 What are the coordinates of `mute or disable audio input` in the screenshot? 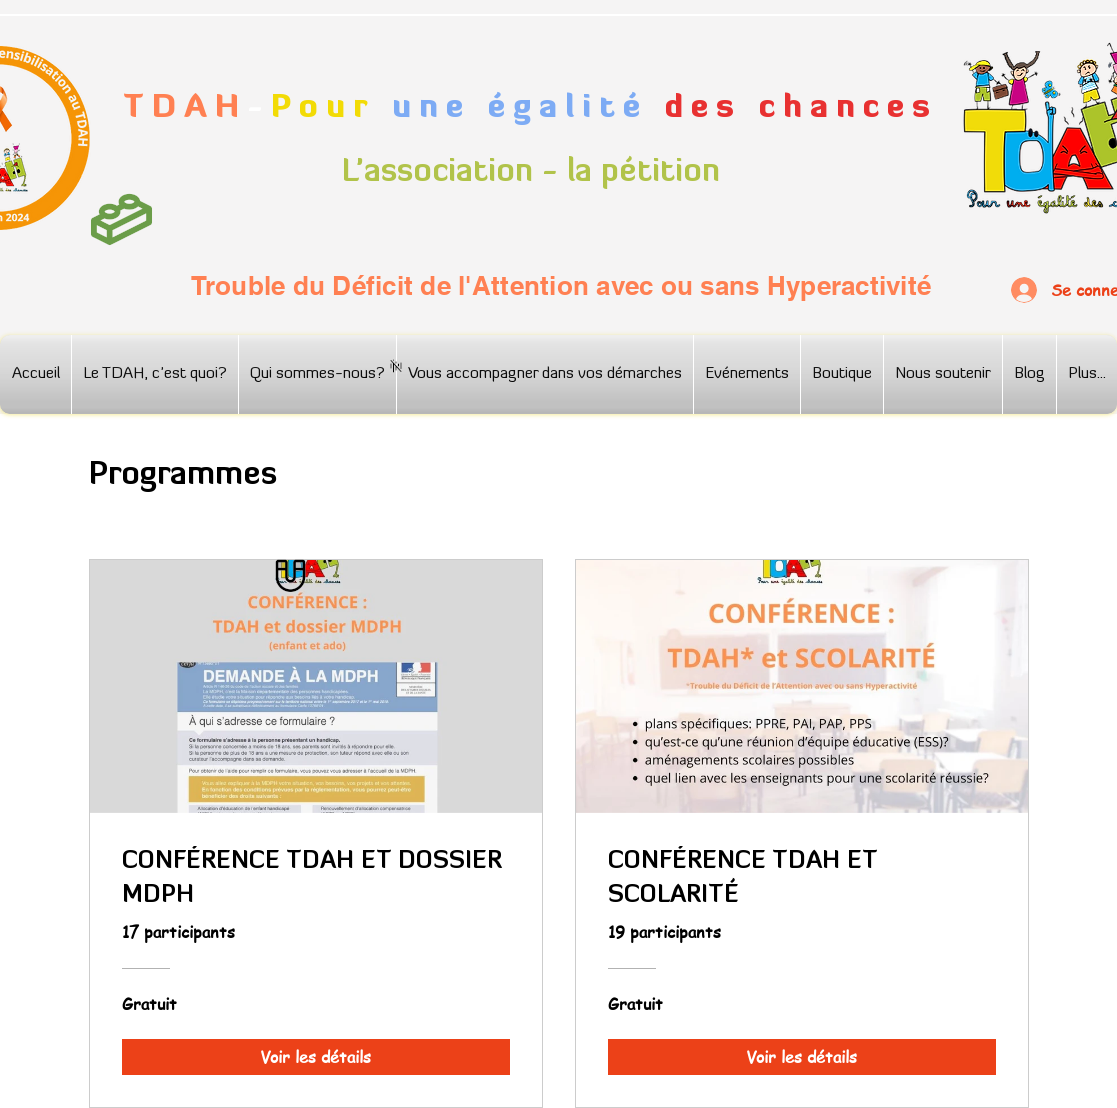 It's located at (396, 366).